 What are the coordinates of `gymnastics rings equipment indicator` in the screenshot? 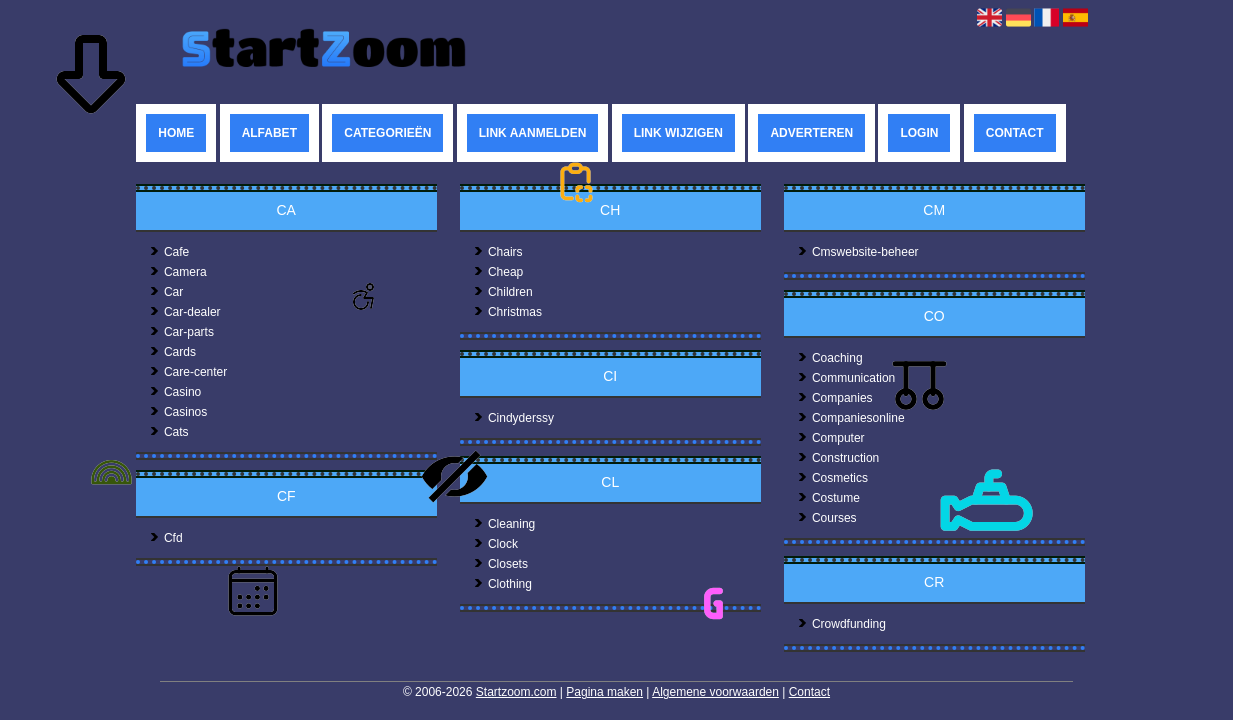 It's located at (919, 385).